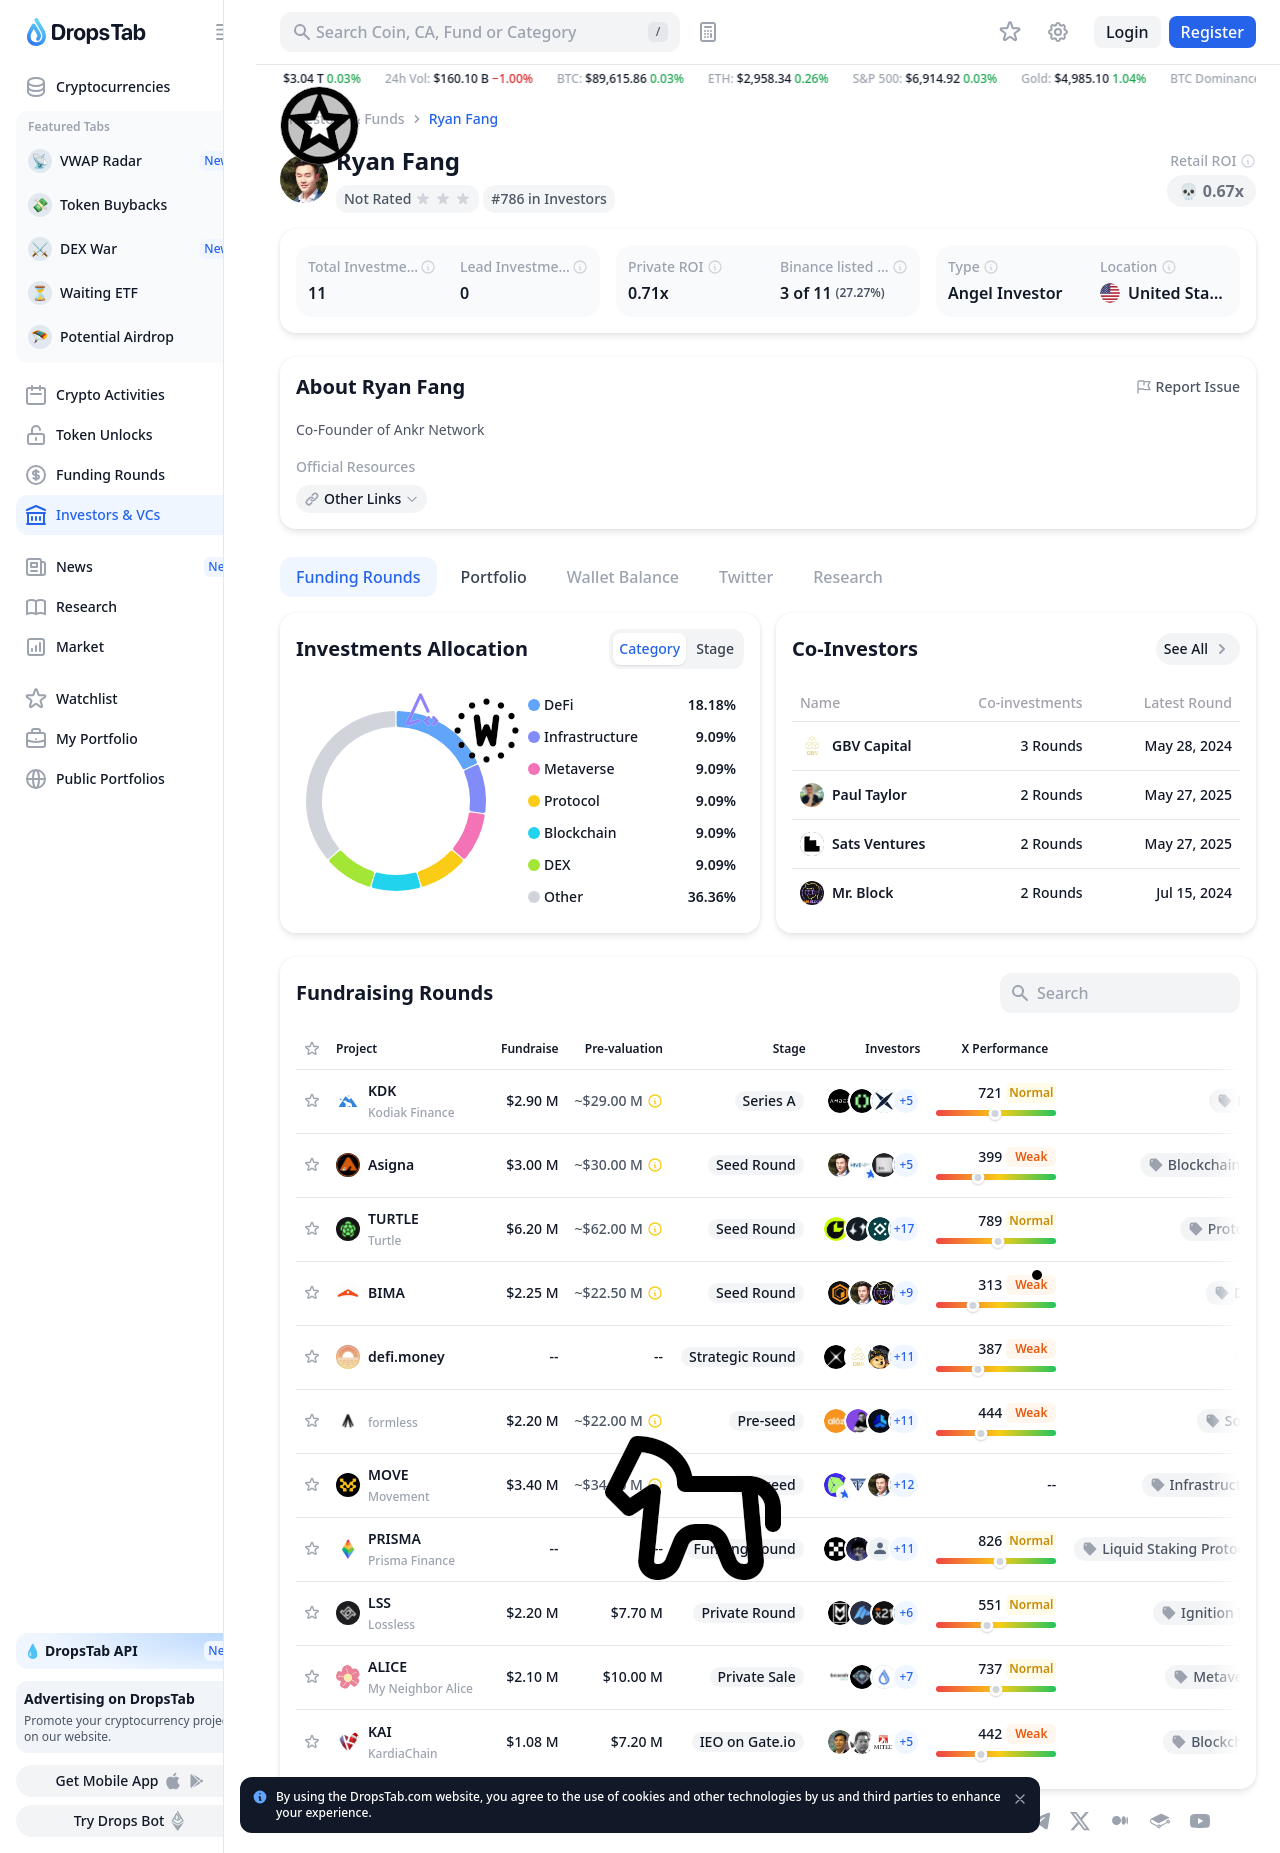 The width and height of the screenshot is (1280, 1853). I want to click on view favorites or starred items, so click(319, 125).